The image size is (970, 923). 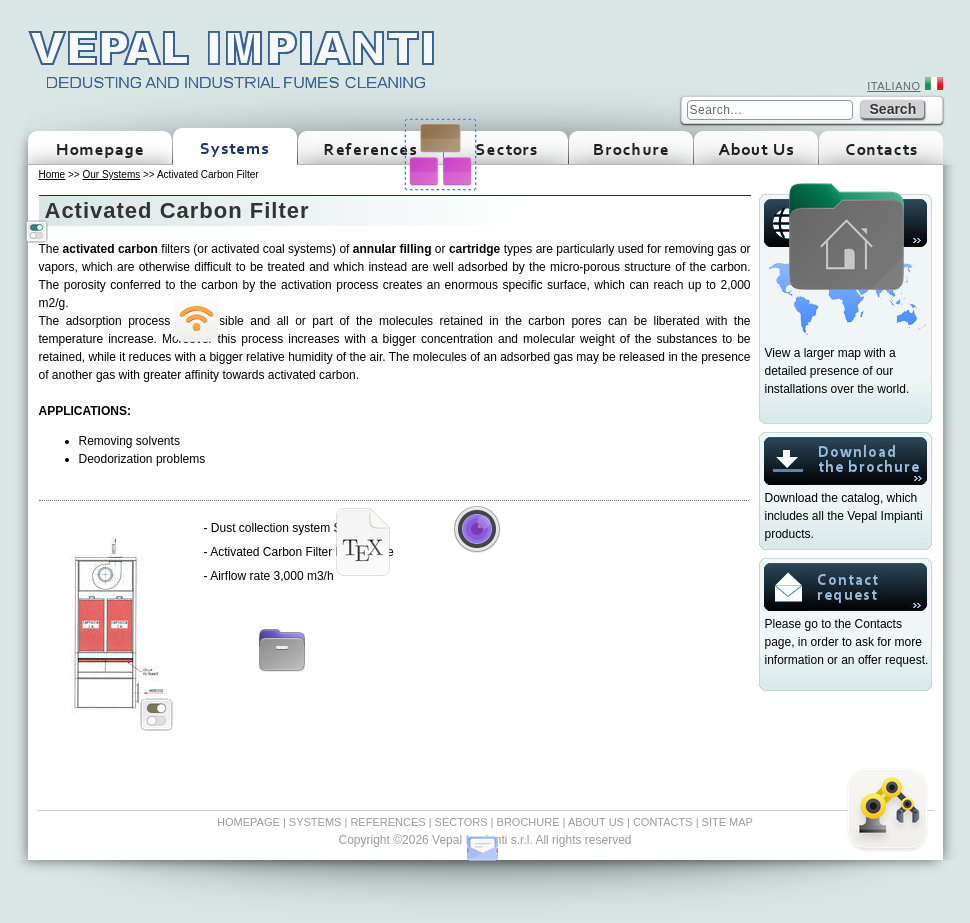 What do you see at coordinates (156, 714) in the screenshot?
I see `open gnome tweaks to customize desktop settings` at bounding box center [156, 714].